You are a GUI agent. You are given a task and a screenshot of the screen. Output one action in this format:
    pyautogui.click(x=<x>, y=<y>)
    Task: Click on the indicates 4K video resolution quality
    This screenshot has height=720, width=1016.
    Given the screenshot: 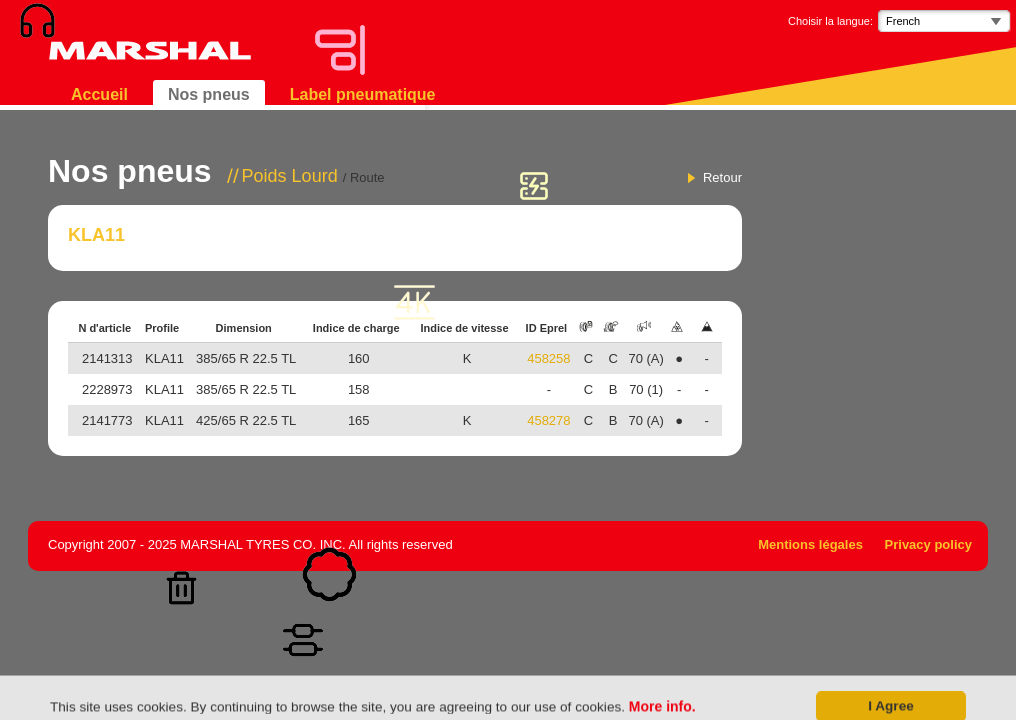 What is the action you would take?
    pyautogui.click(x=414, y=302)
    